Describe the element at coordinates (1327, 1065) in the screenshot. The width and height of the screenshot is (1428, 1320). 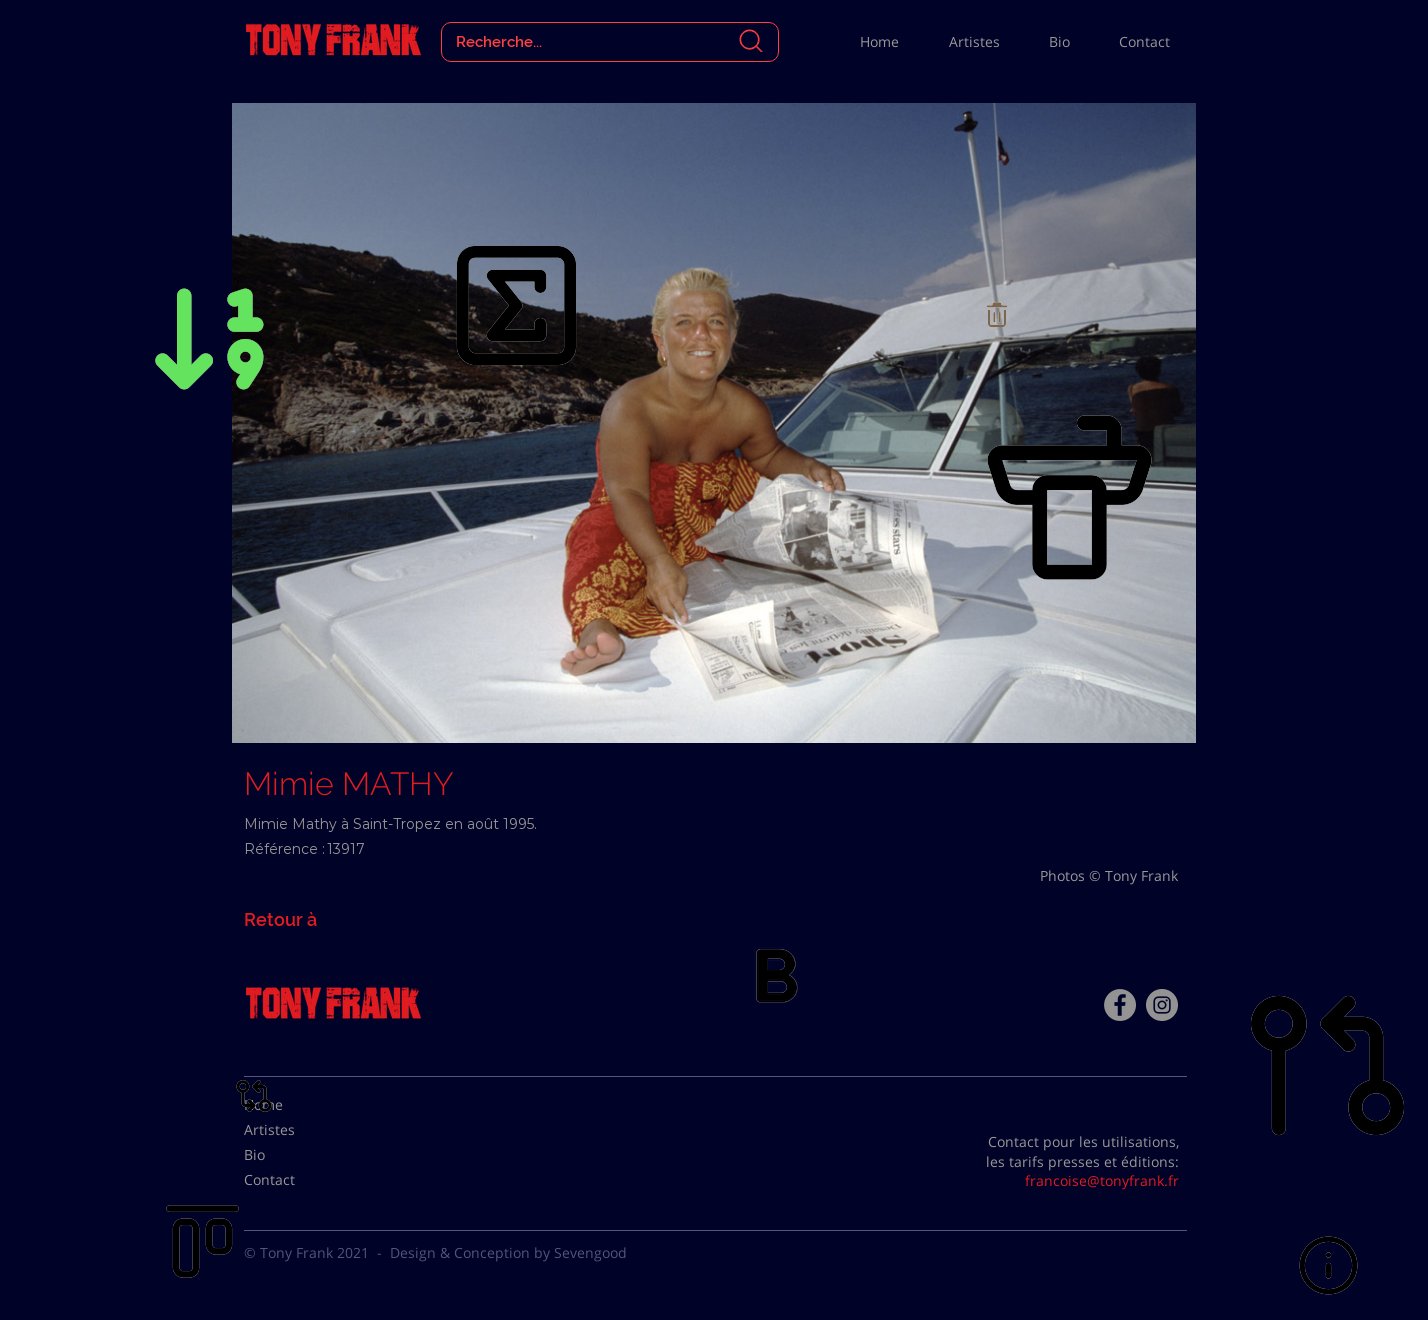
I see `create a new pull request` at that location.